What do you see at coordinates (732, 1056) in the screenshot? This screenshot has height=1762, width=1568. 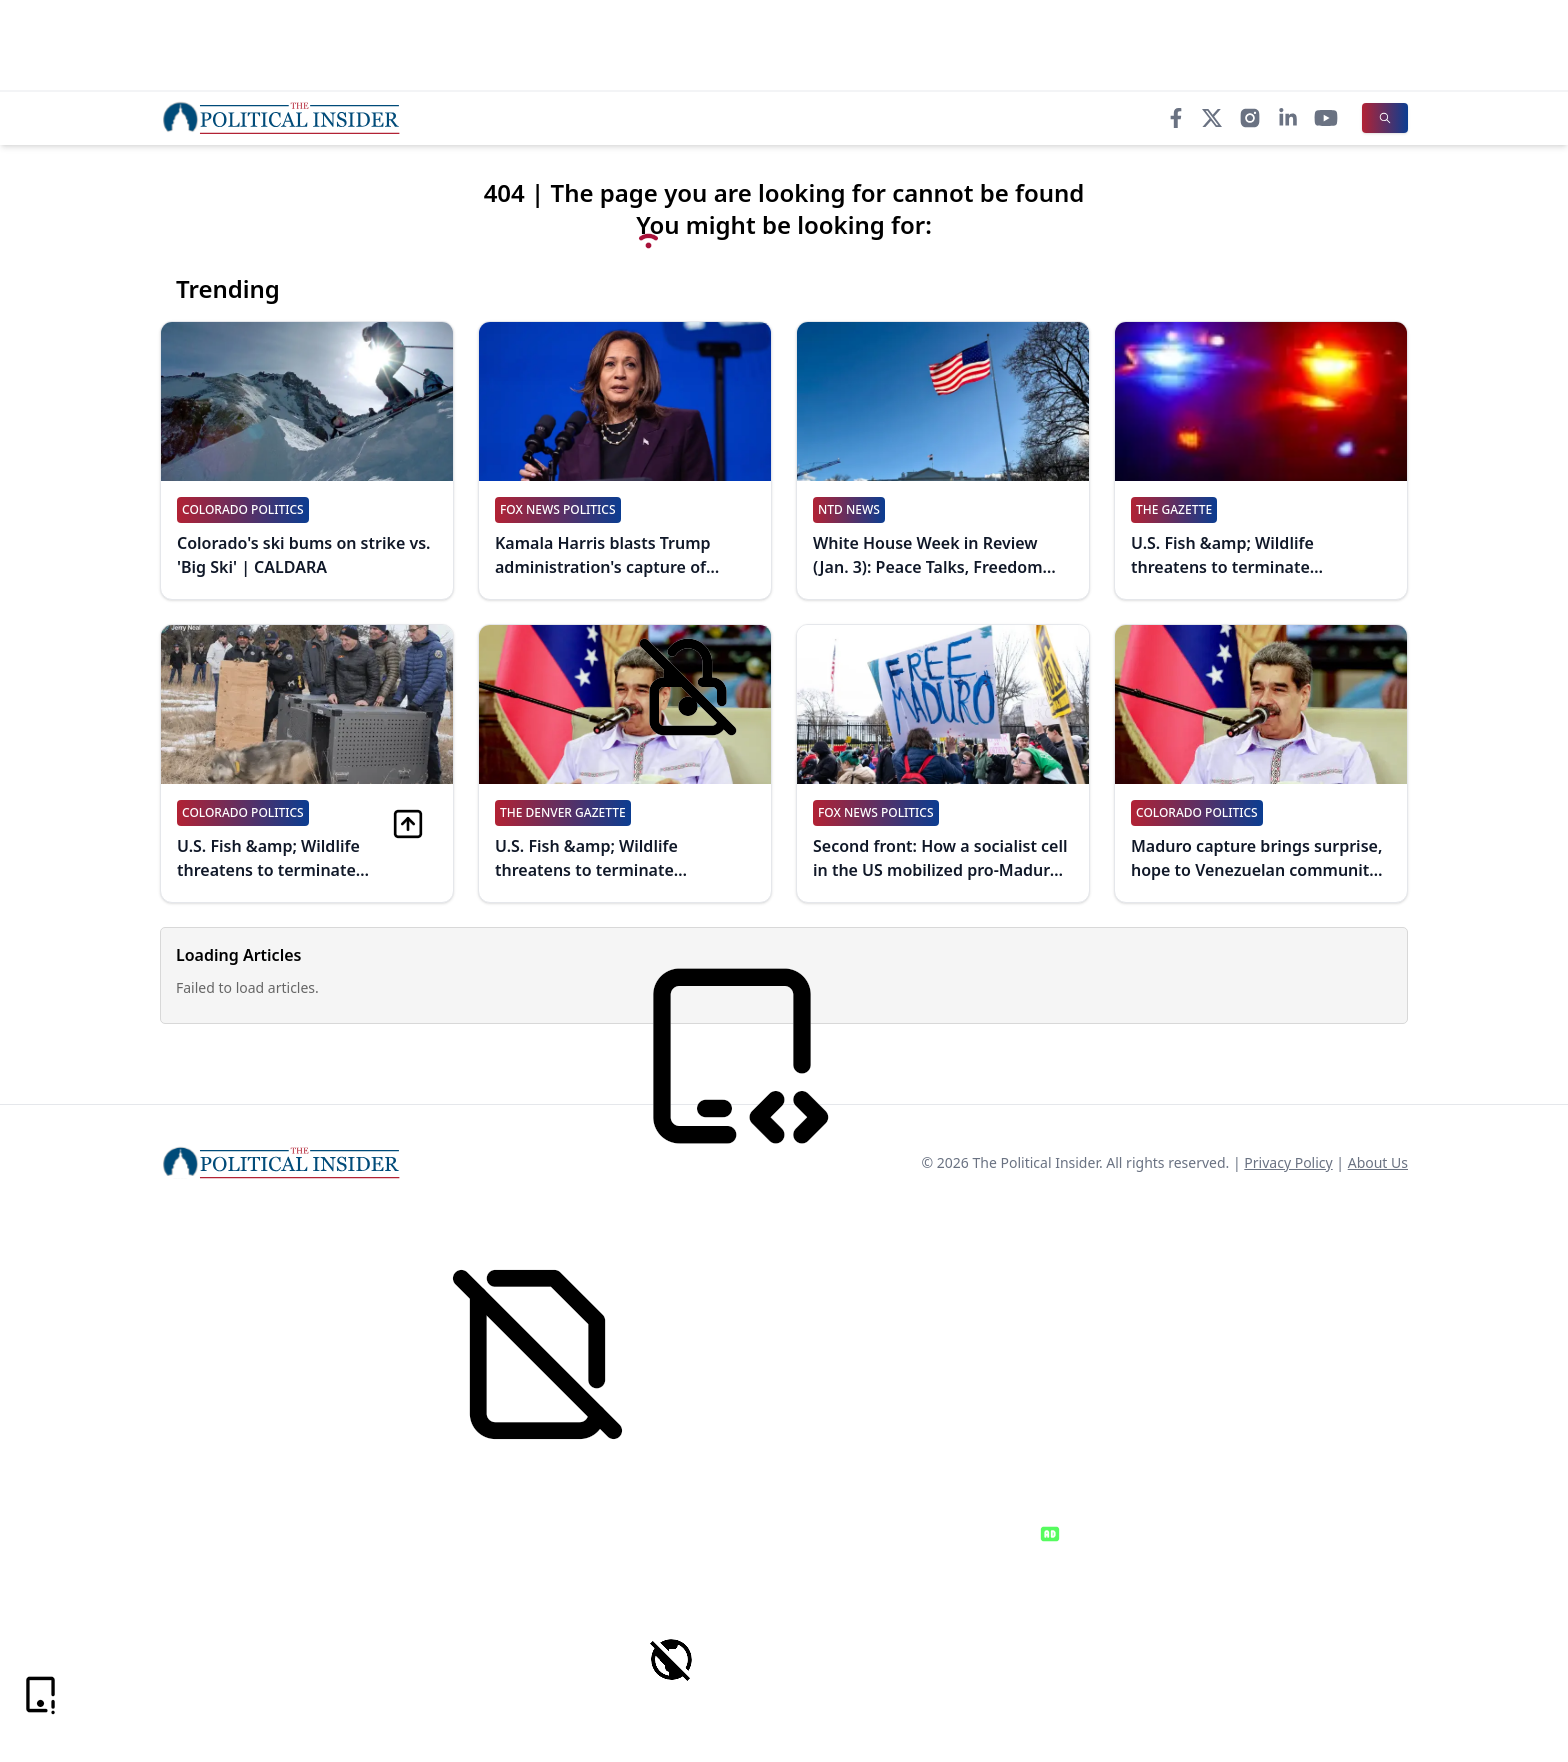 I see `access code editor on tablet device` at bounding box center [732, 1056].